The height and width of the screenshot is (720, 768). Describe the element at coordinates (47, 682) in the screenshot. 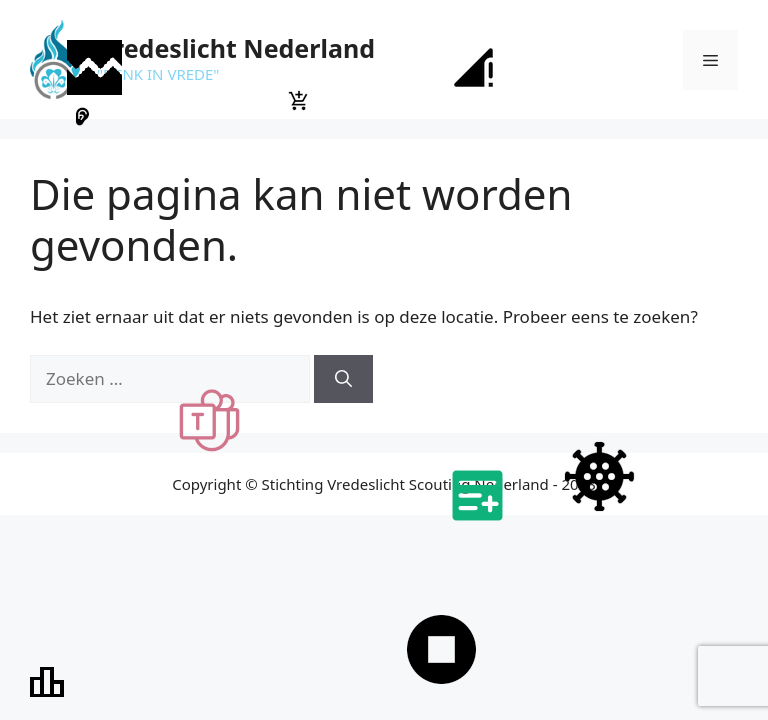

I see `view leaderboard rankings` at that location.